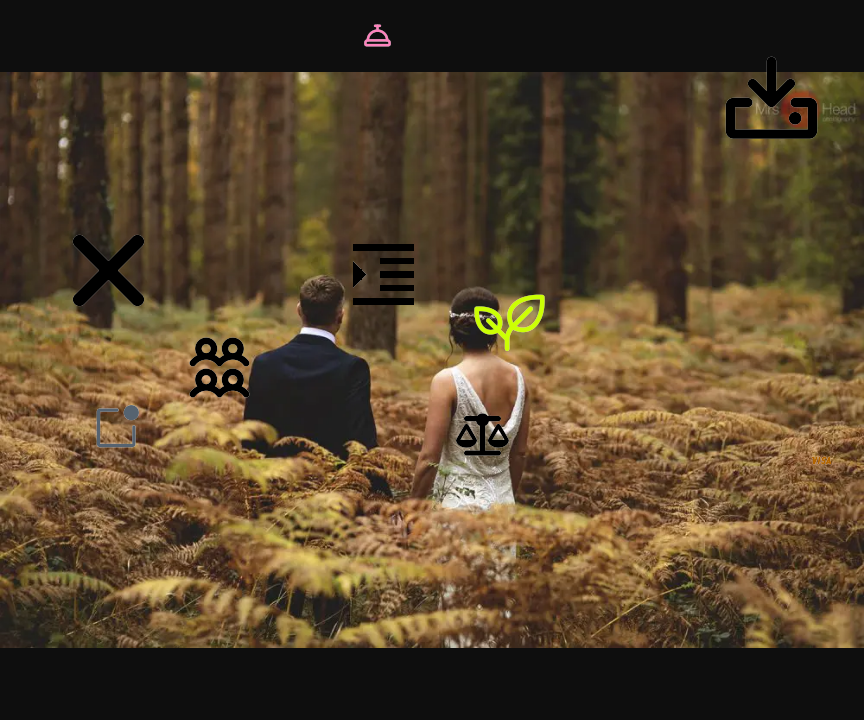  Describe the element at coordinates (821, 460) in the screenshot. I see `indicates visa card payment option` at that location.